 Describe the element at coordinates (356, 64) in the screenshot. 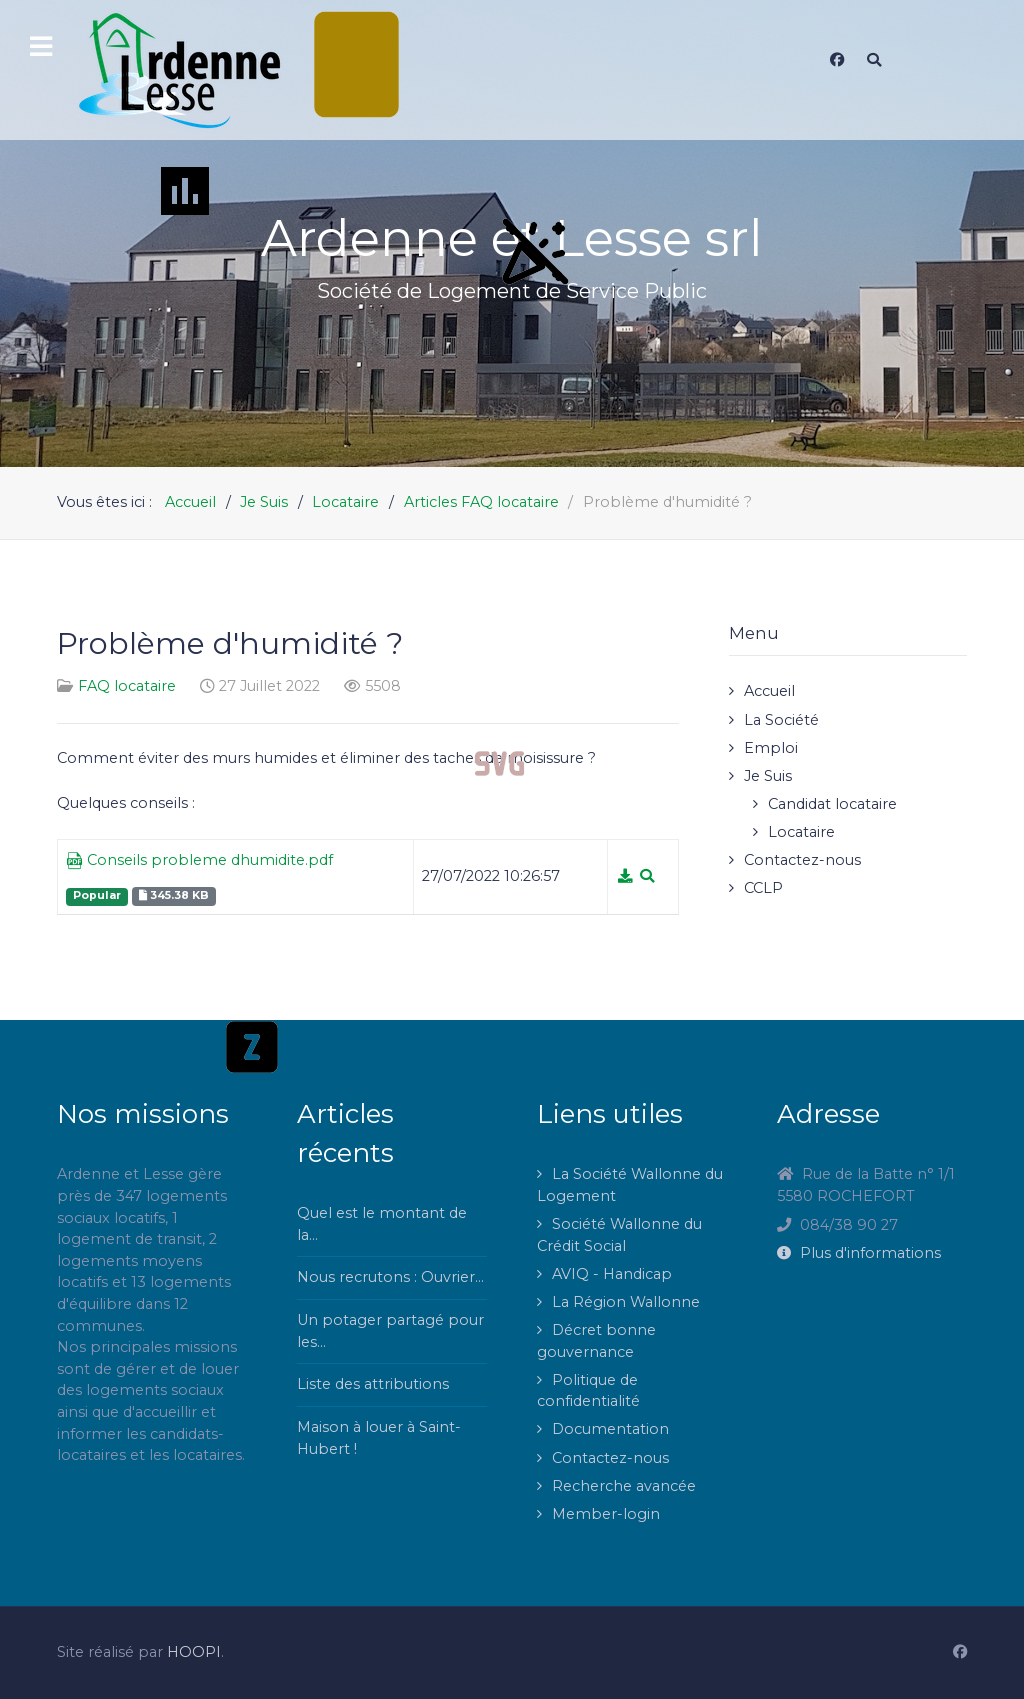

I see `switch to single column layout` at that location.